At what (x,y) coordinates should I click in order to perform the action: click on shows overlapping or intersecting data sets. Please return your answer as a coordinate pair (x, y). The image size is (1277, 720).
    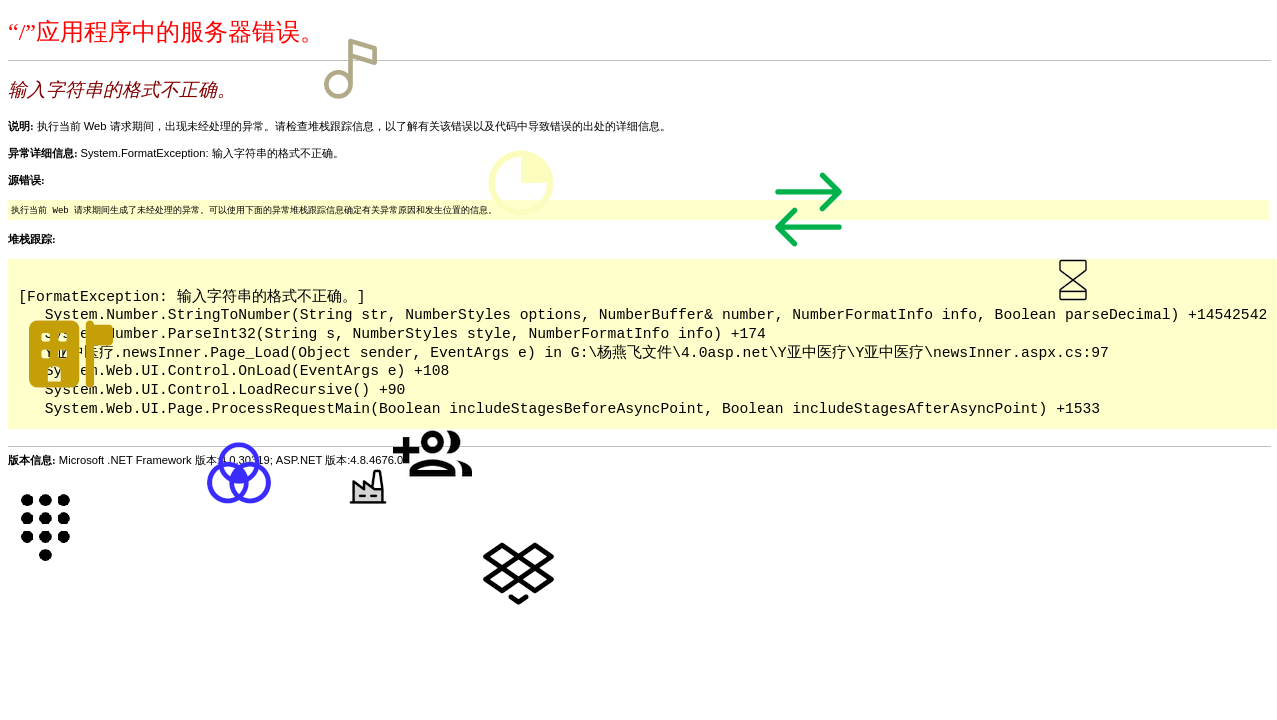
    Looking at the image, I should click on (239, 474).